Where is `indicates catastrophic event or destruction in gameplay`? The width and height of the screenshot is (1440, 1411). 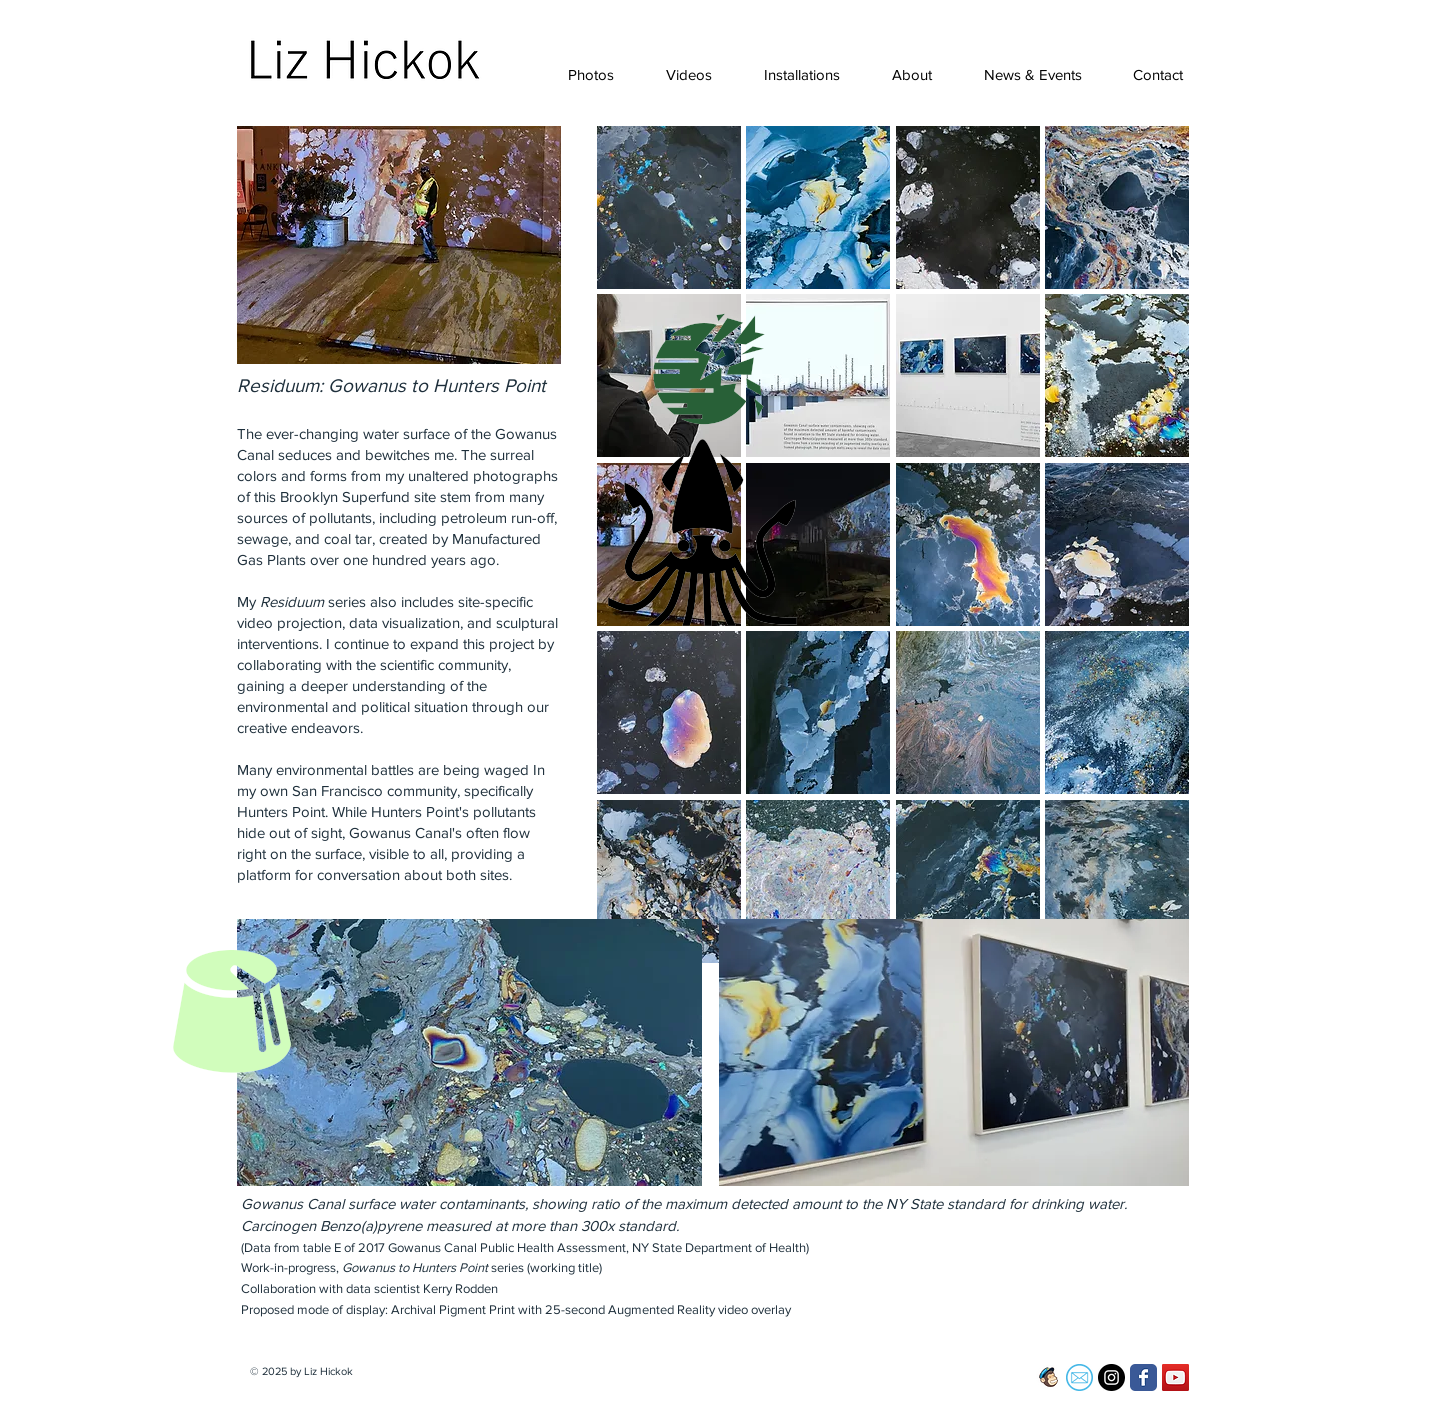 indicates catastrophic event or destruction in gameplay is located at coordinates (709, 369).